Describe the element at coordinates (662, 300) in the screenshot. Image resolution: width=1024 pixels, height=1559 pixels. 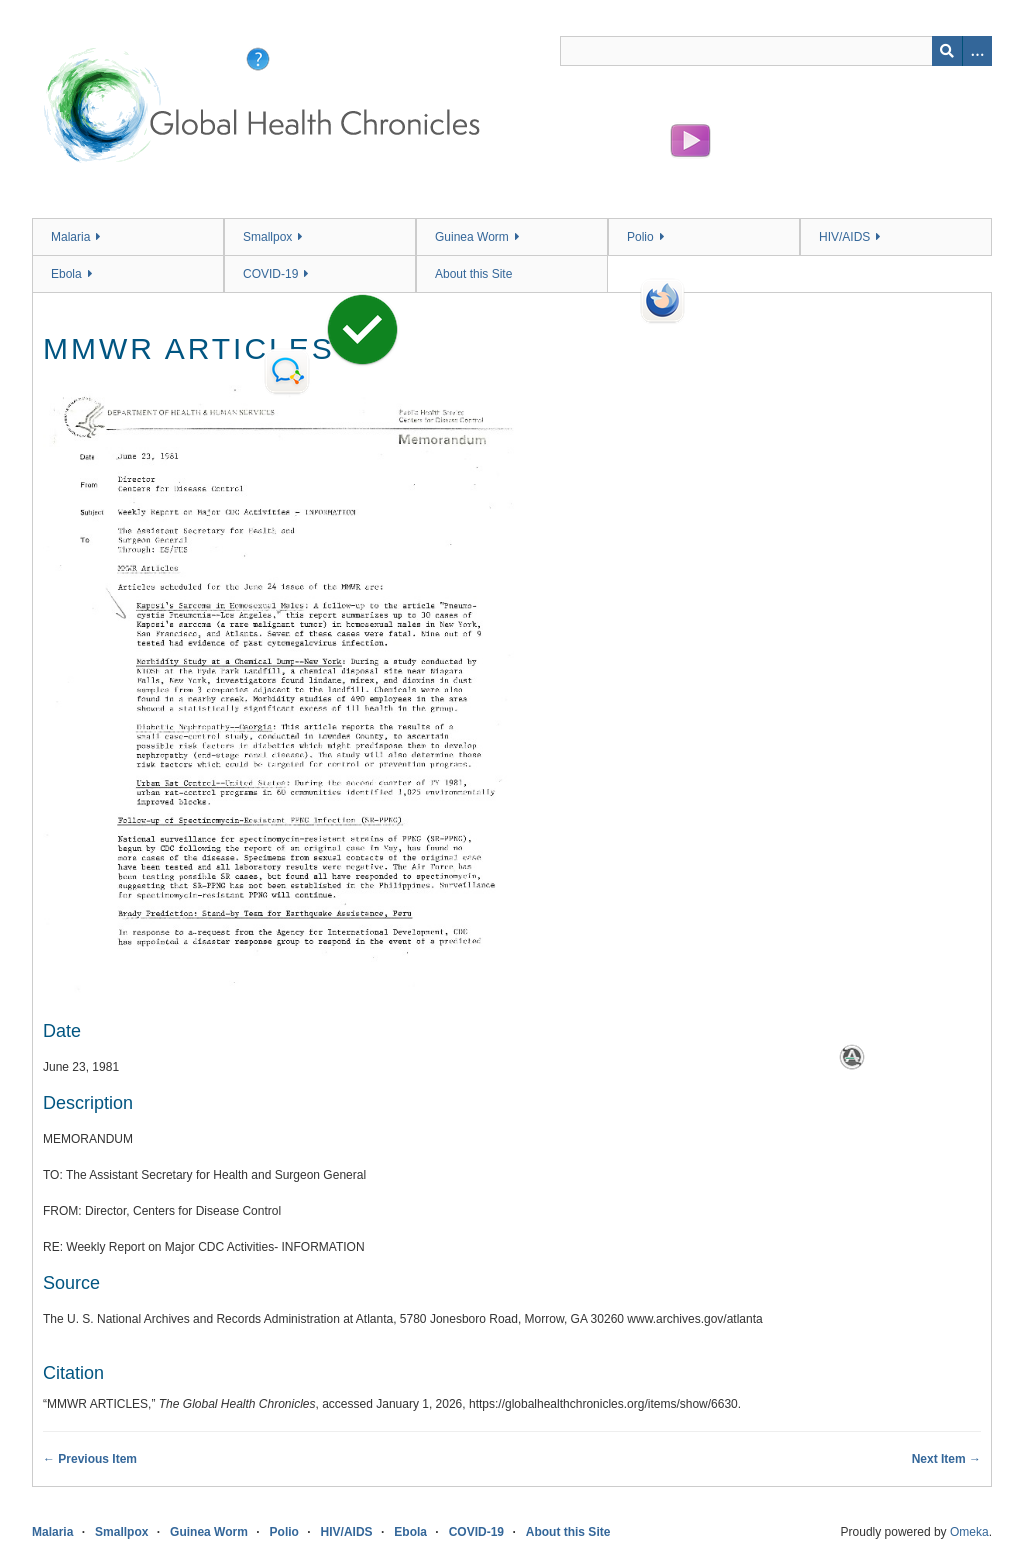
I see `open Firefox Aurora browser` at that location.